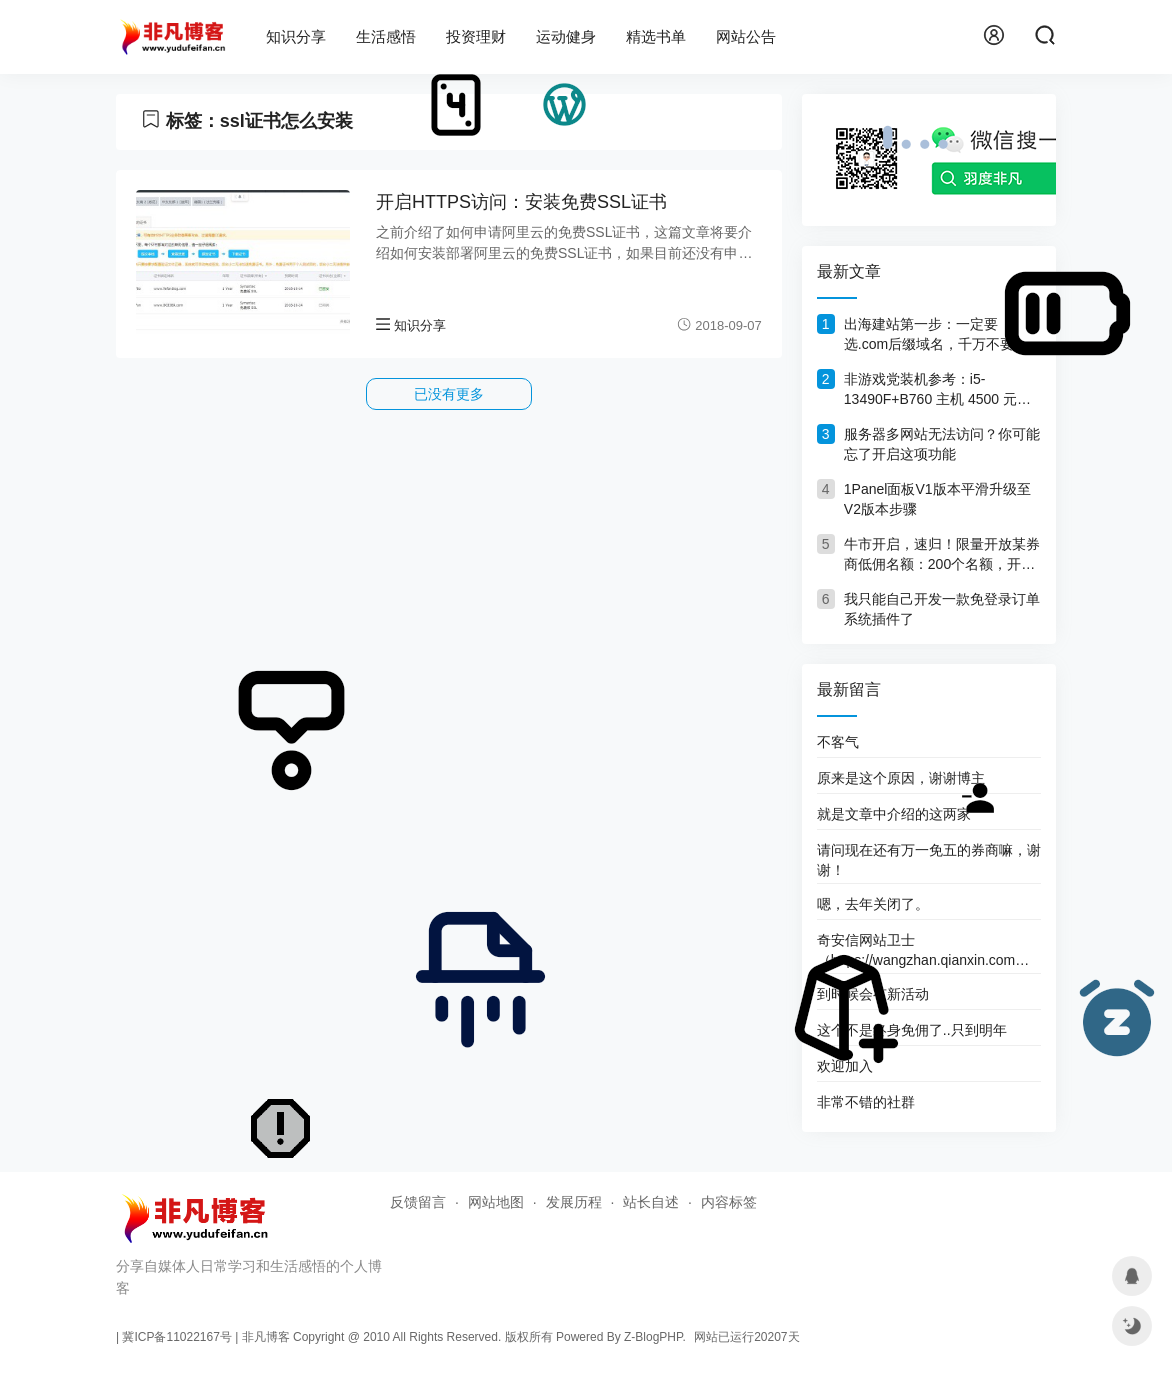 Image resolution: width=1172 pixels, height=1376 pixels. I want to click on indicates low battery level, so click(1067, 313).